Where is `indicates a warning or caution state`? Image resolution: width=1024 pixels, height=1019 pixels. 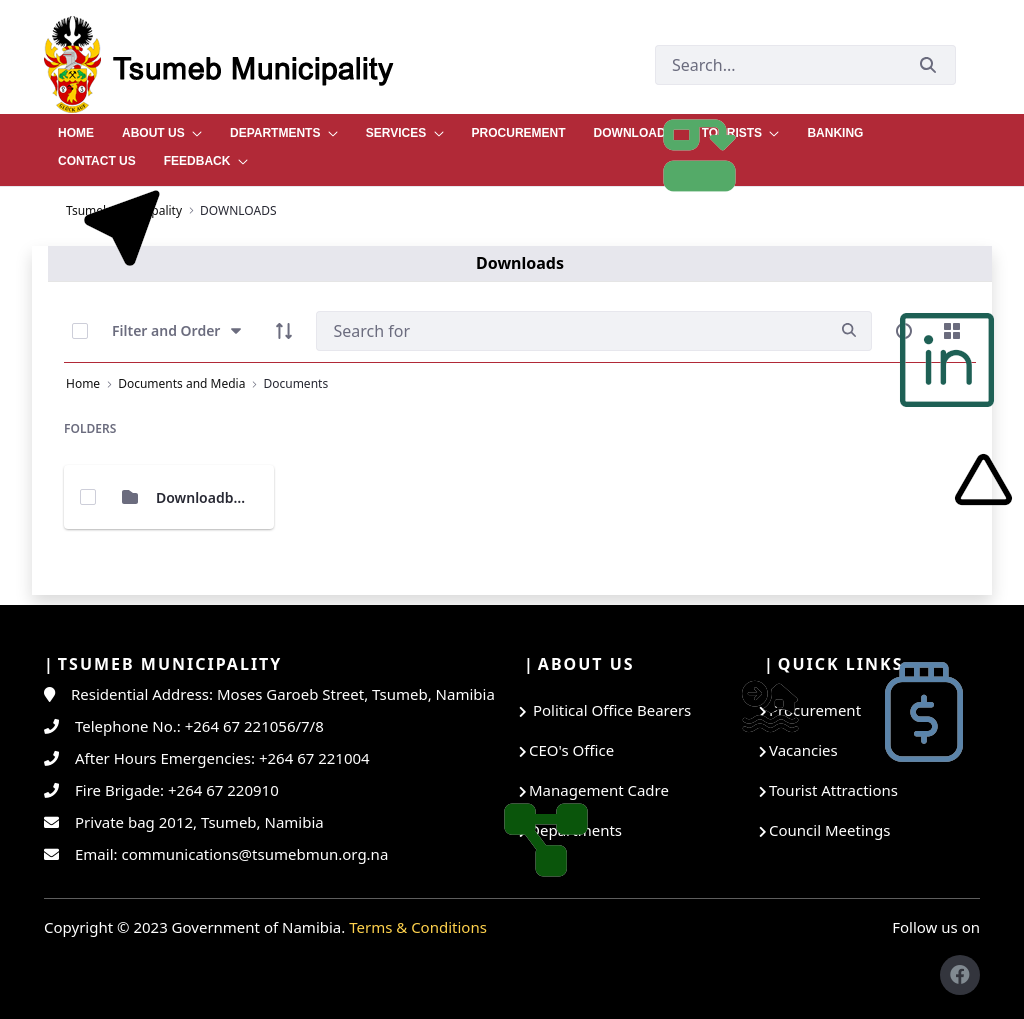
indicates a warning or caution state is located at coordinates (983, 480).